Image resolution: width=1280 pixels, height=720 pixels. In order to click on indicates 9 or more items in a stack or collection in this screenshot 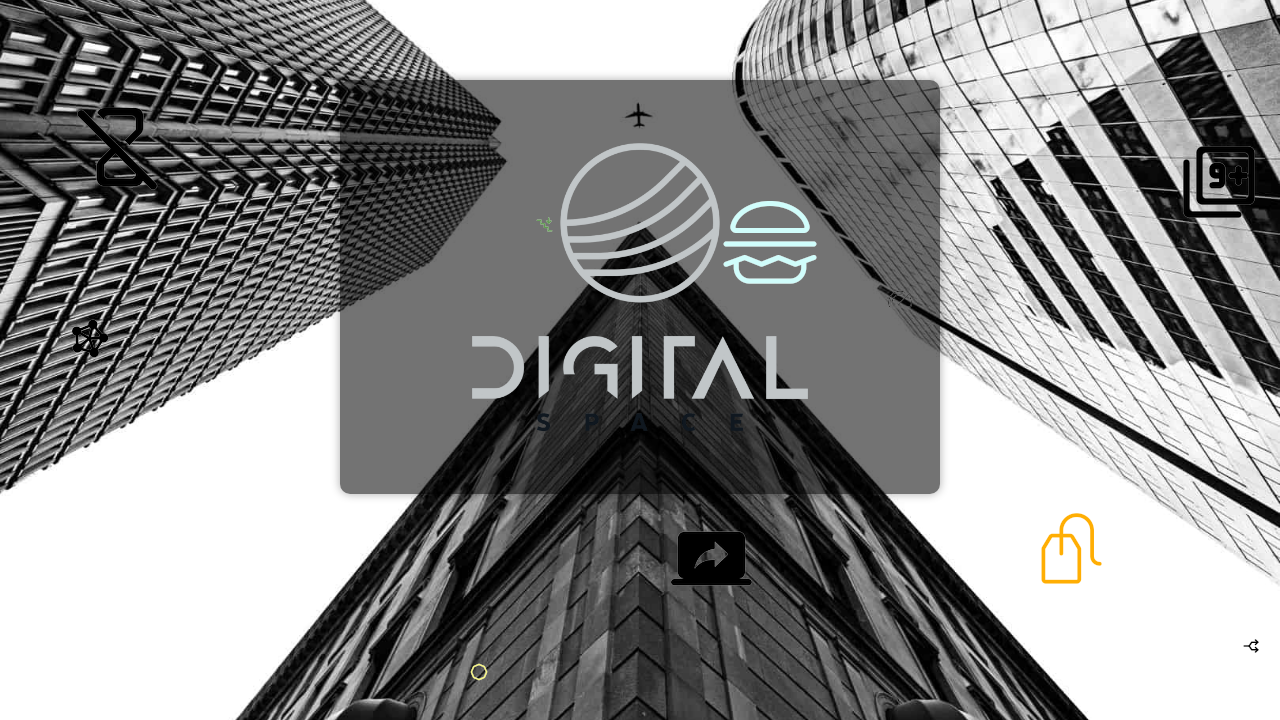, I will do `click(1219, 182)`.